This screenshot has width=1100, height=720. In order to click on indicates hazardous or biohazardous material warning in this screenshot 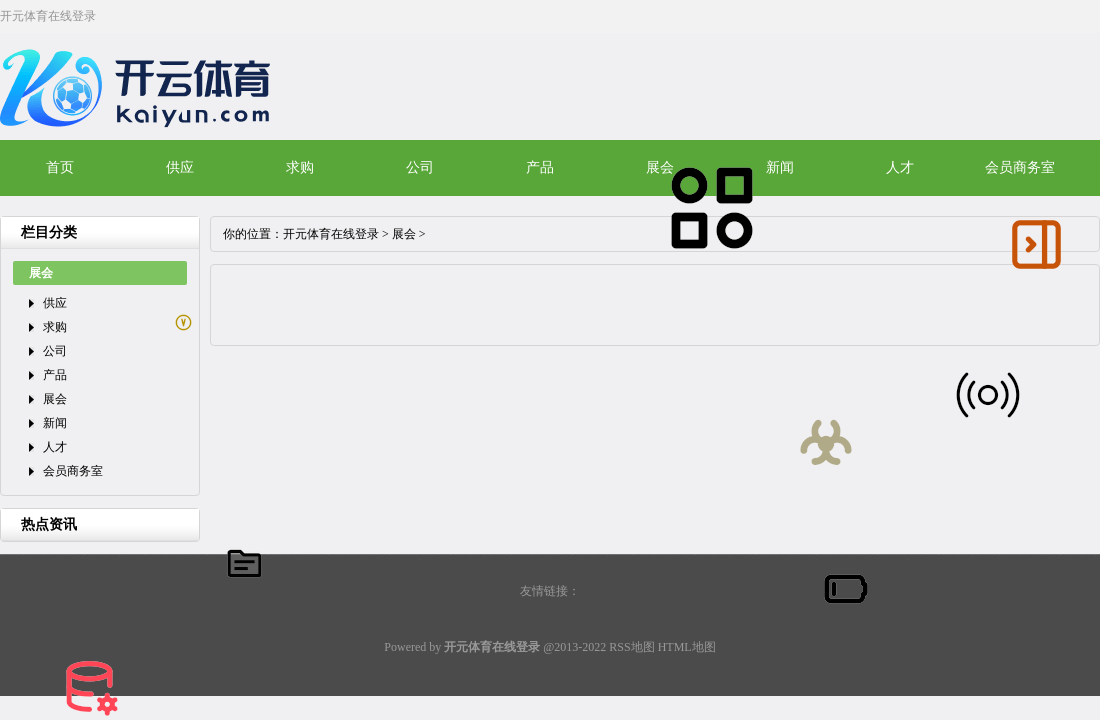, I will do `click(826, 444)`.